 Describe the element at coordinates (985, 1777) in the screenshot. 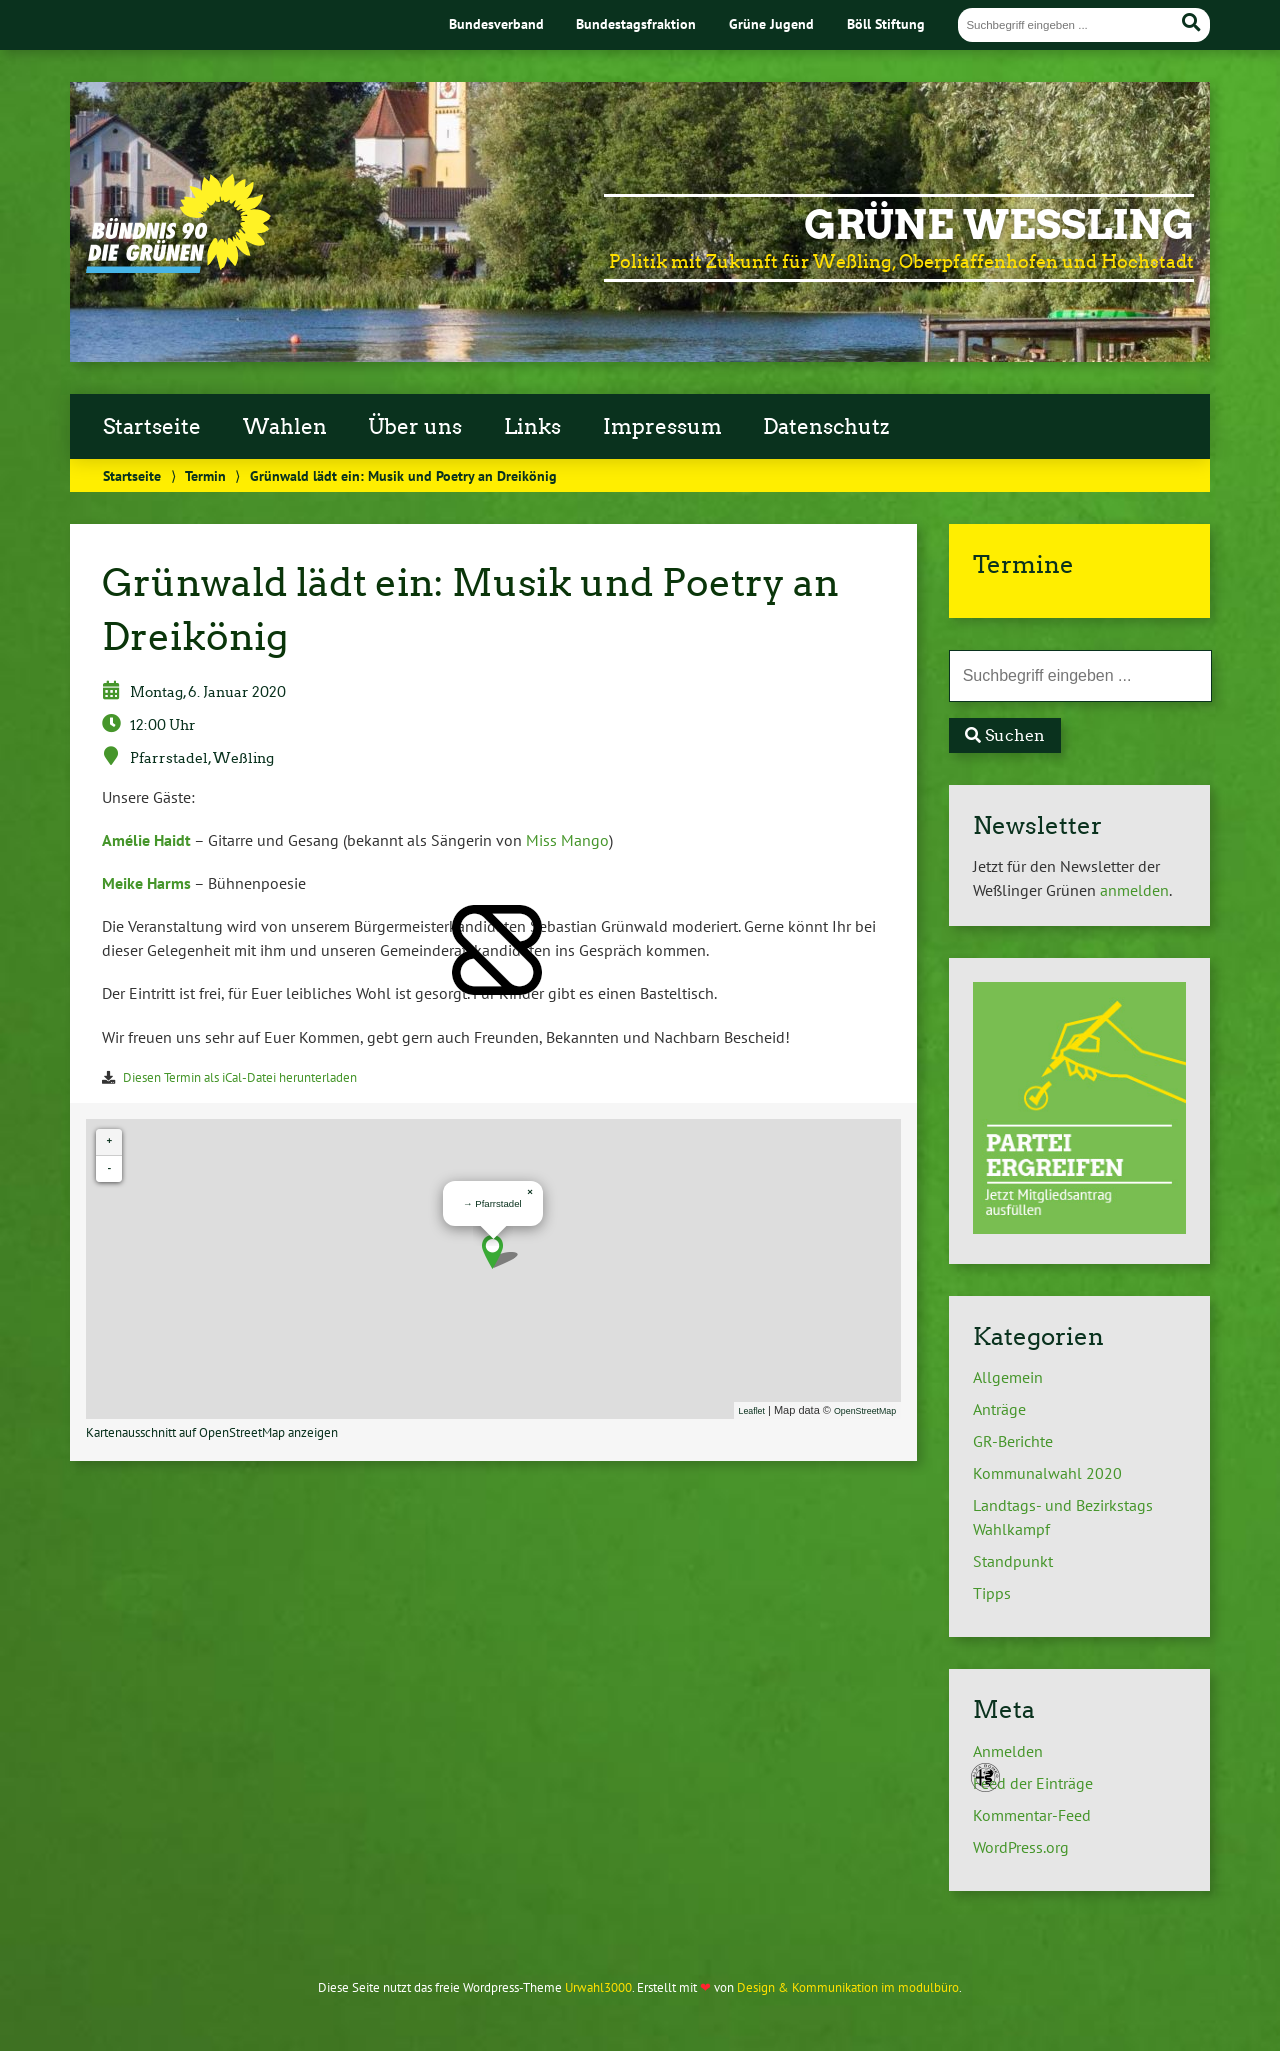

I see `Alfa Romeo brand logo` at that location.